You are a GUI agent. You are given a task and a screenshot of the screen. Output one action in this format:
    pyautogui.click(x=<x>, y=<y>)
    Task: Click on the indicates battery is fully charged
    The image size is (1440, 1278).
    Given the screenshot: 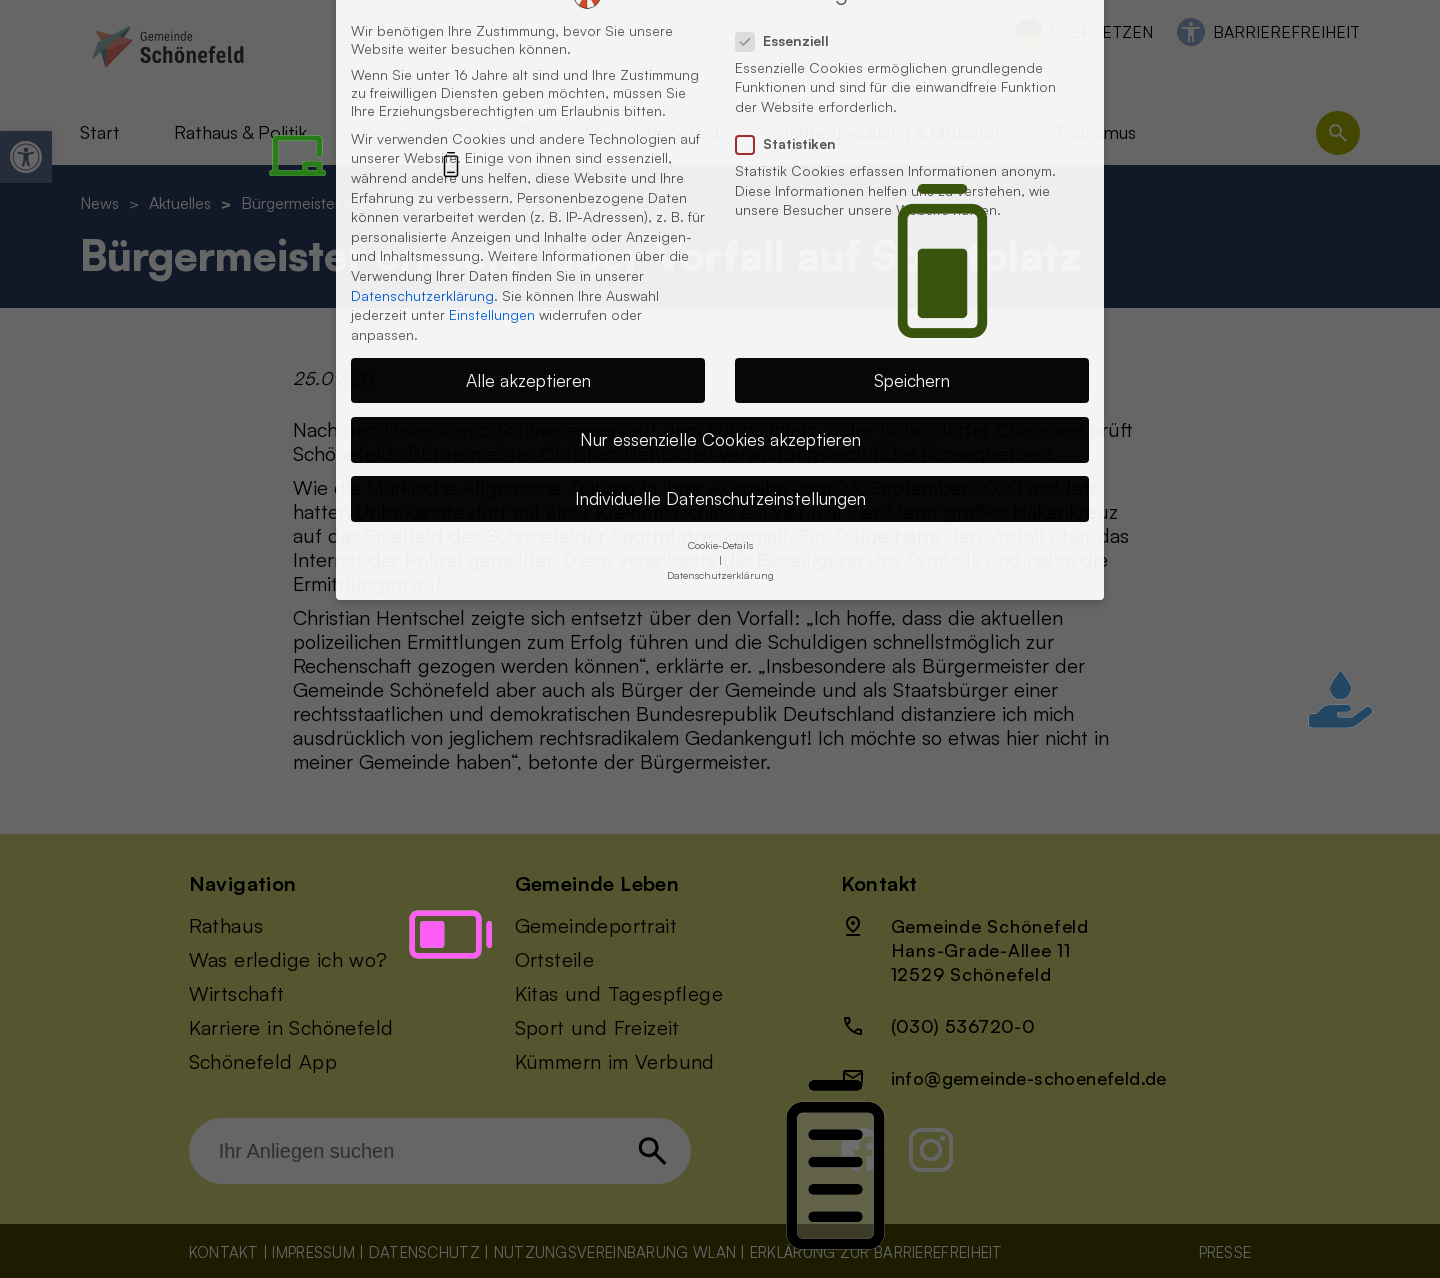 What is the action you would take?
    pyautogui.click(x=835, y=1167)
    